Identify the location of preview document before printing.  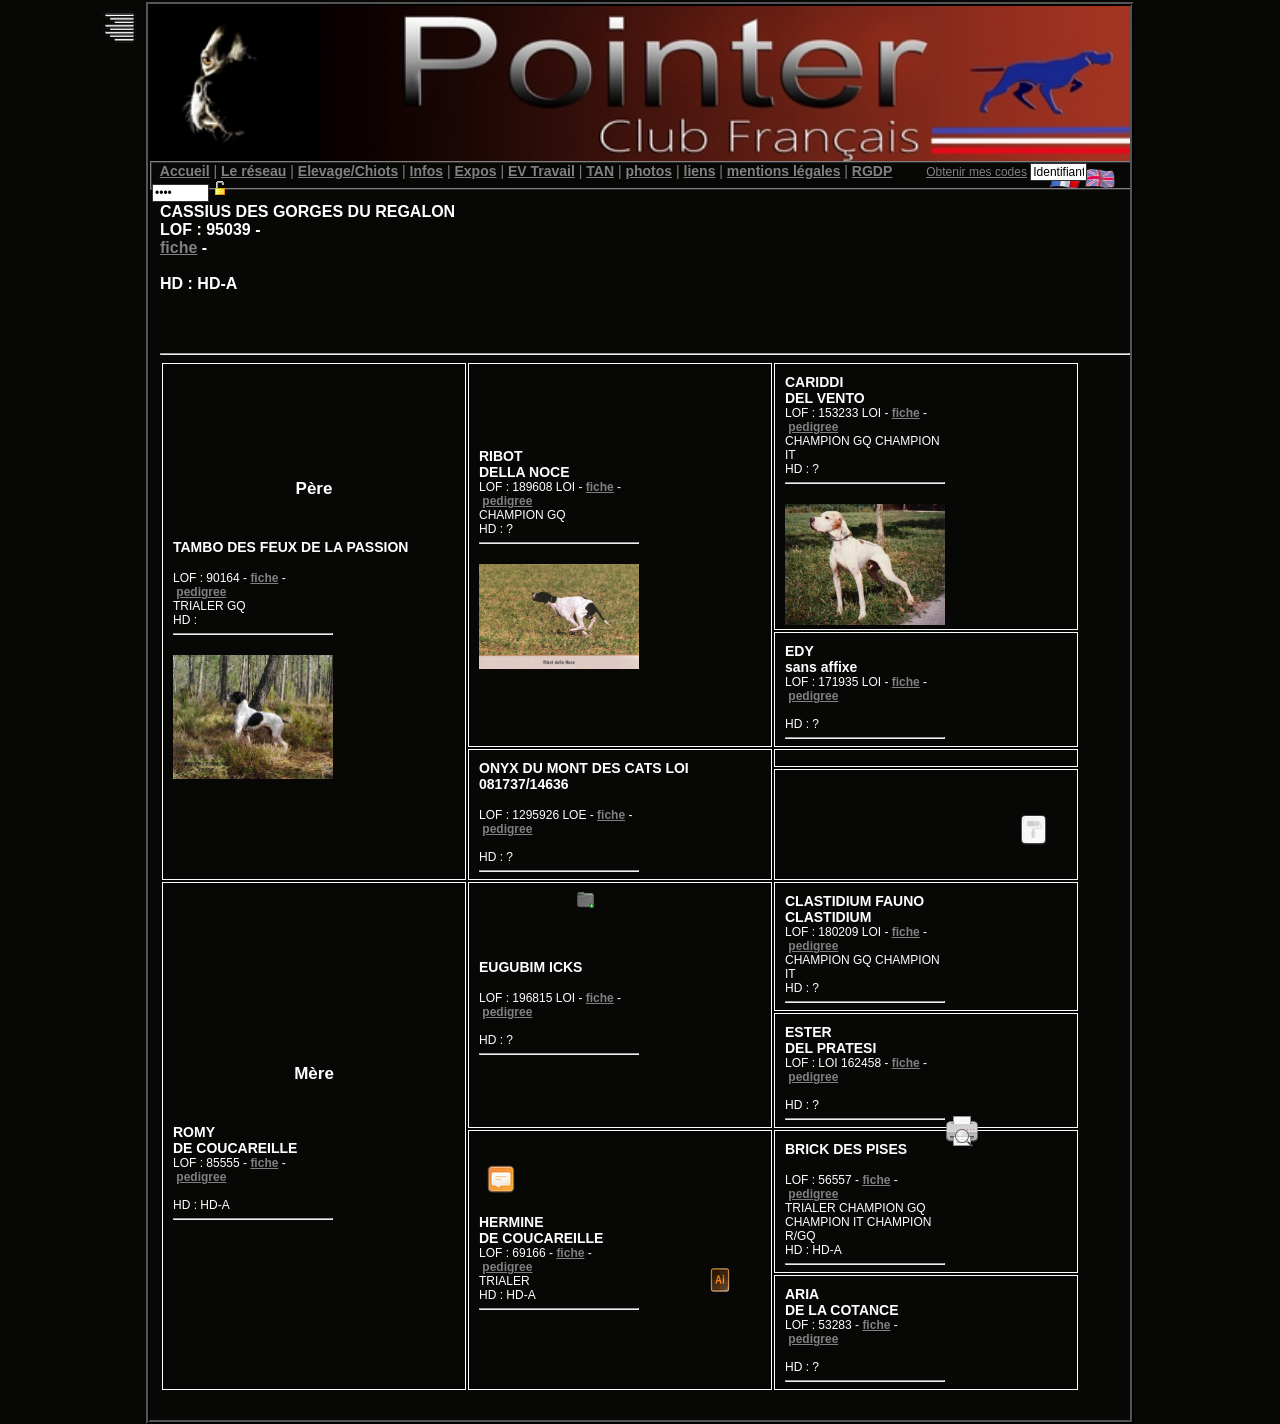
(962, 1131).